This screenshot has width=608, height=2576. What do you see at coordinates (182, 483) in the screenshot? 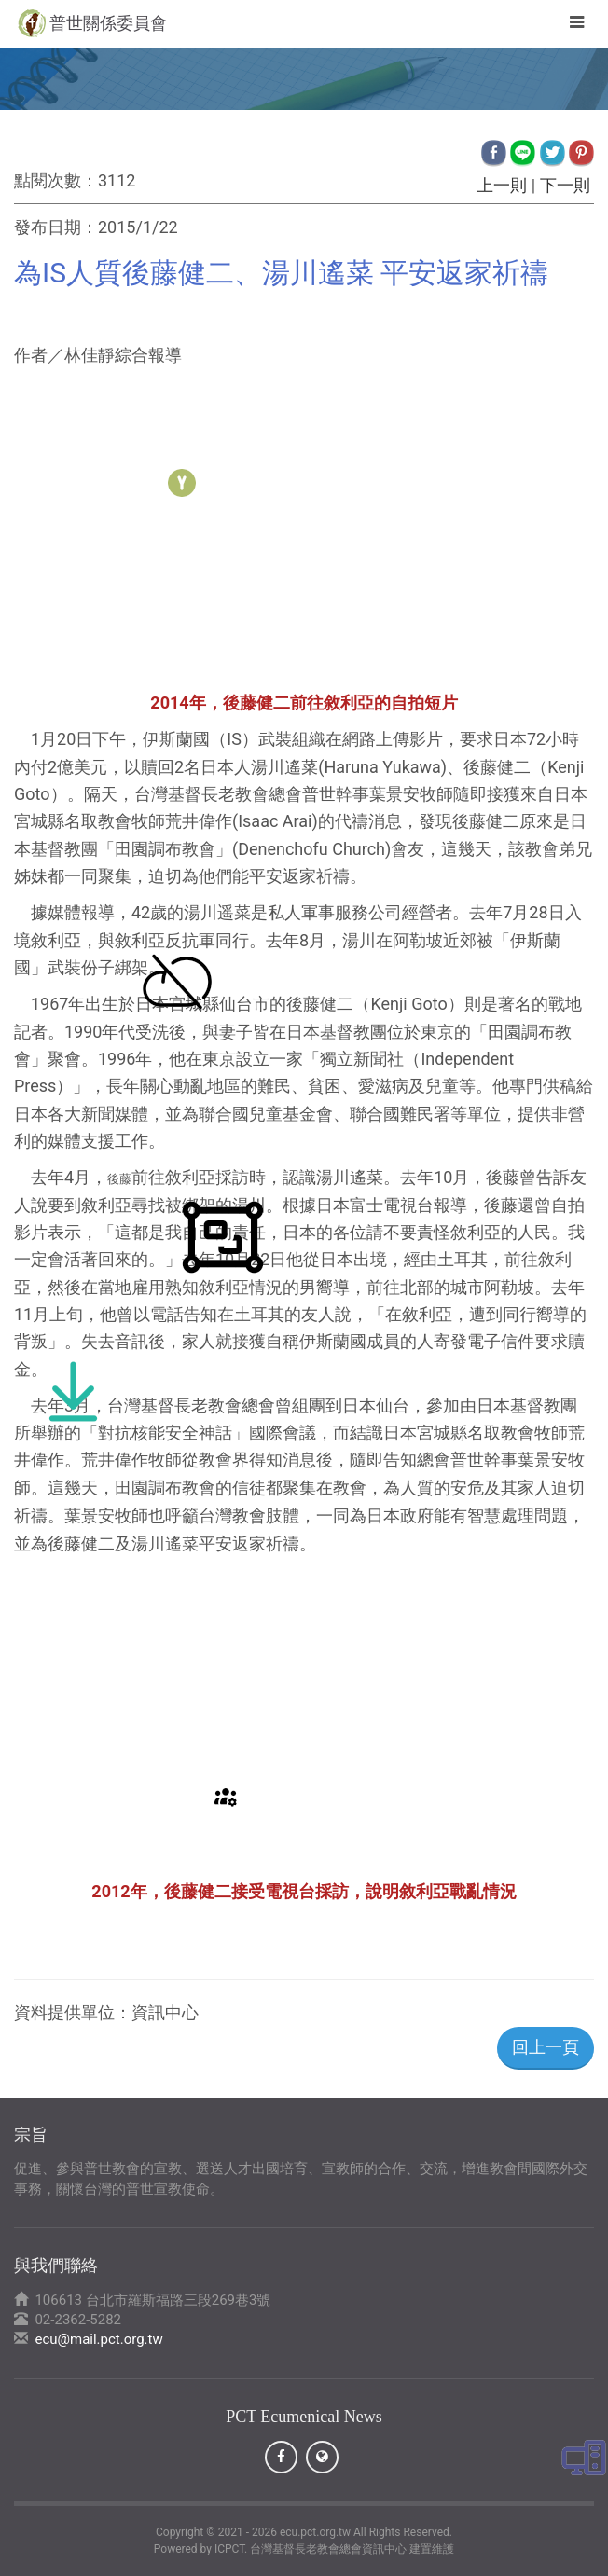
I see `indicates items or options starting with the letter Y` at bounding box center [182, 483].